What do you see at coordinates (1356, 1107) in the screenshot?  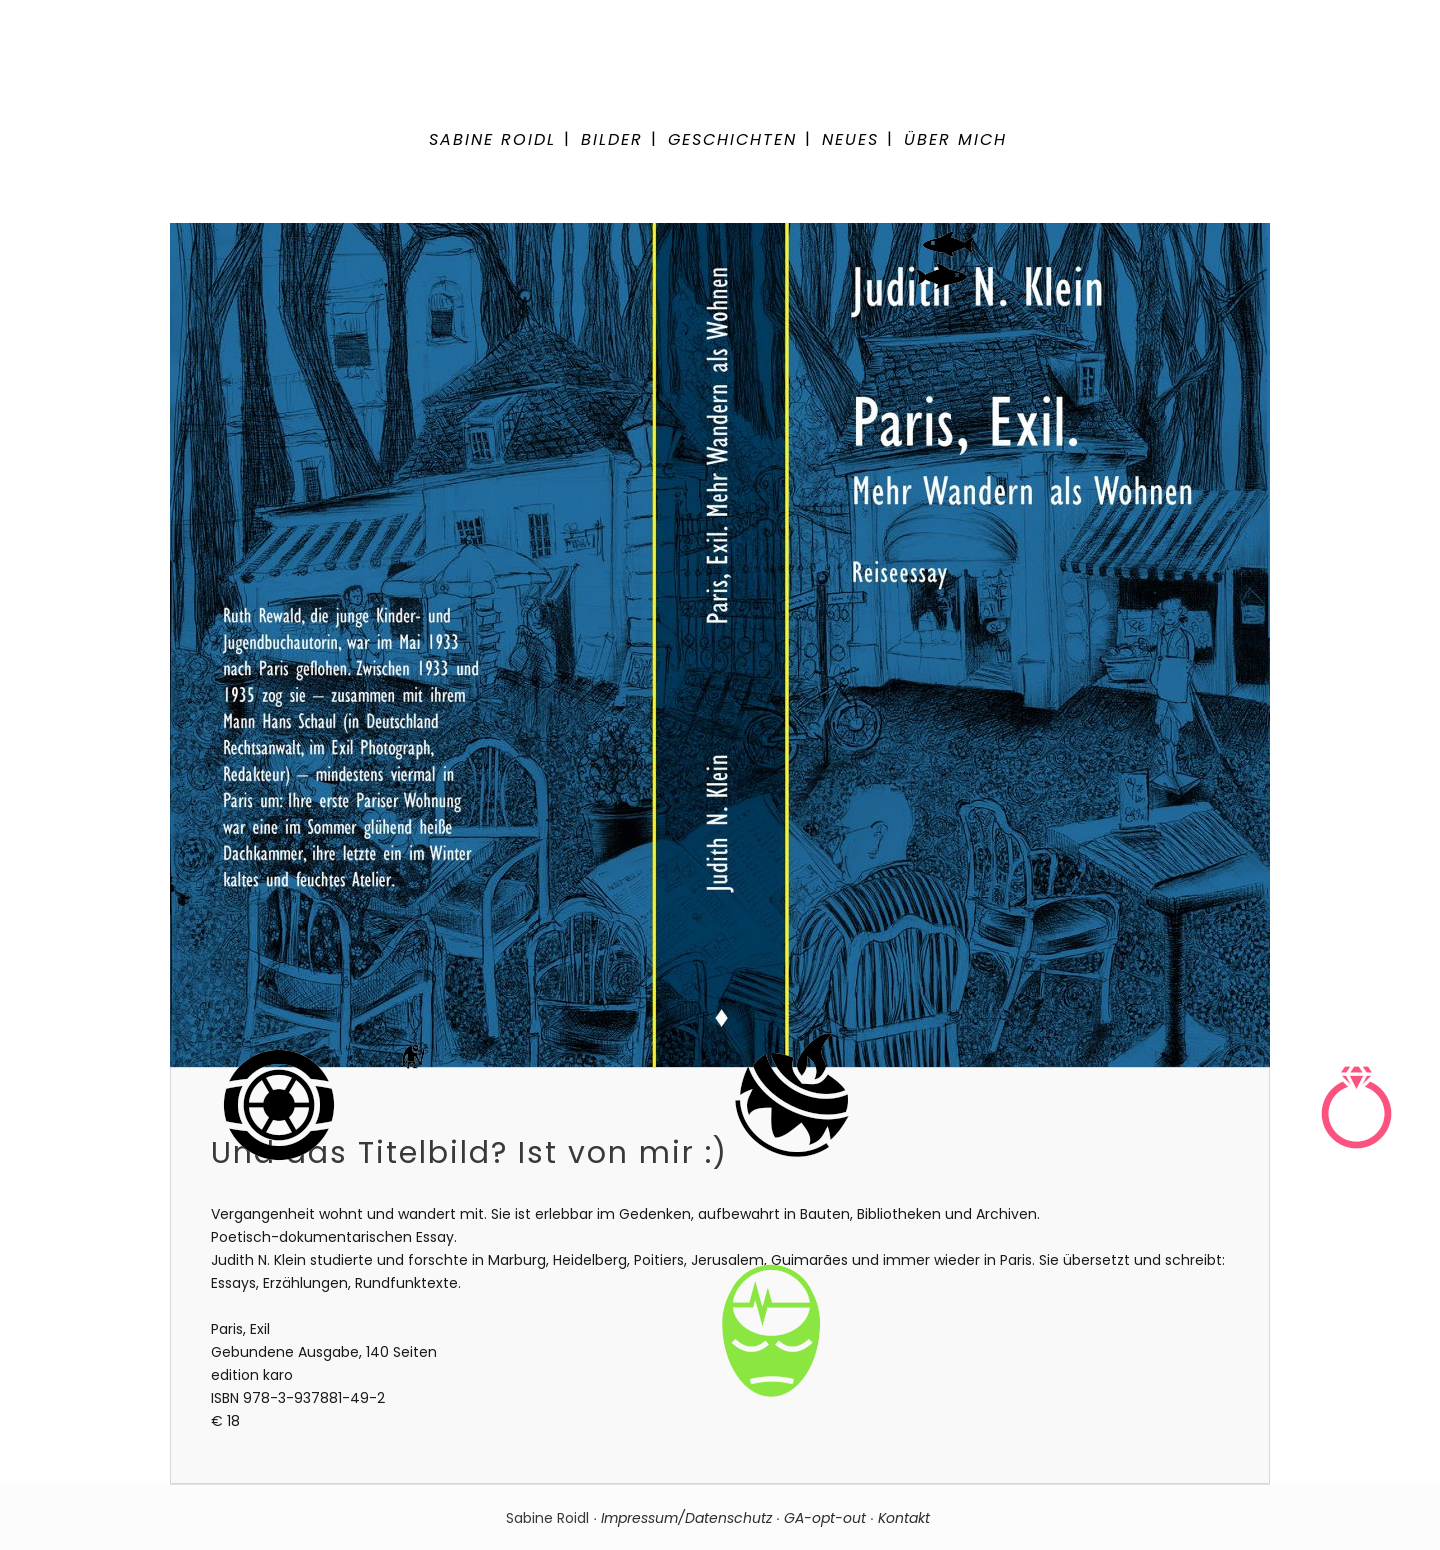 I see `view jewelry or accessories collection` at bounding box center [1356, 1107].